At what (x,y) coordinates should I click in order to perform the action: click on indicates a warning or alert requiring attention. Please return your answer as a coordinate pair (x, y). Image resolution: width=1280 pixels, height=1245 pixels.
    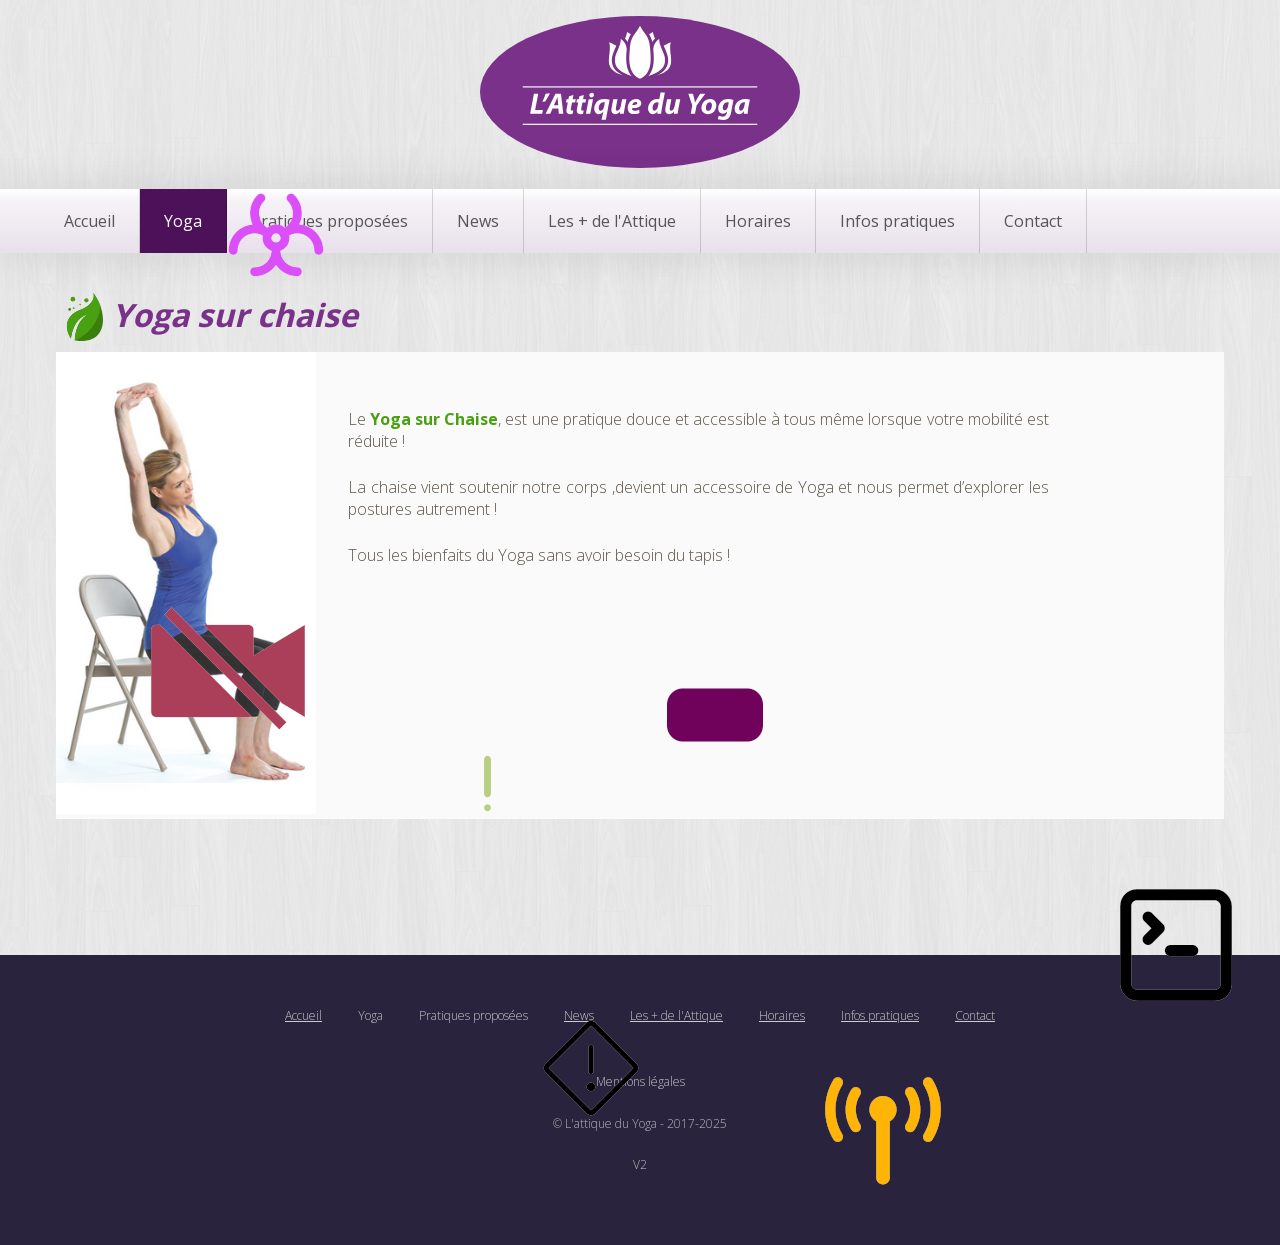
    Looking at the image, I should click on (487, 783).